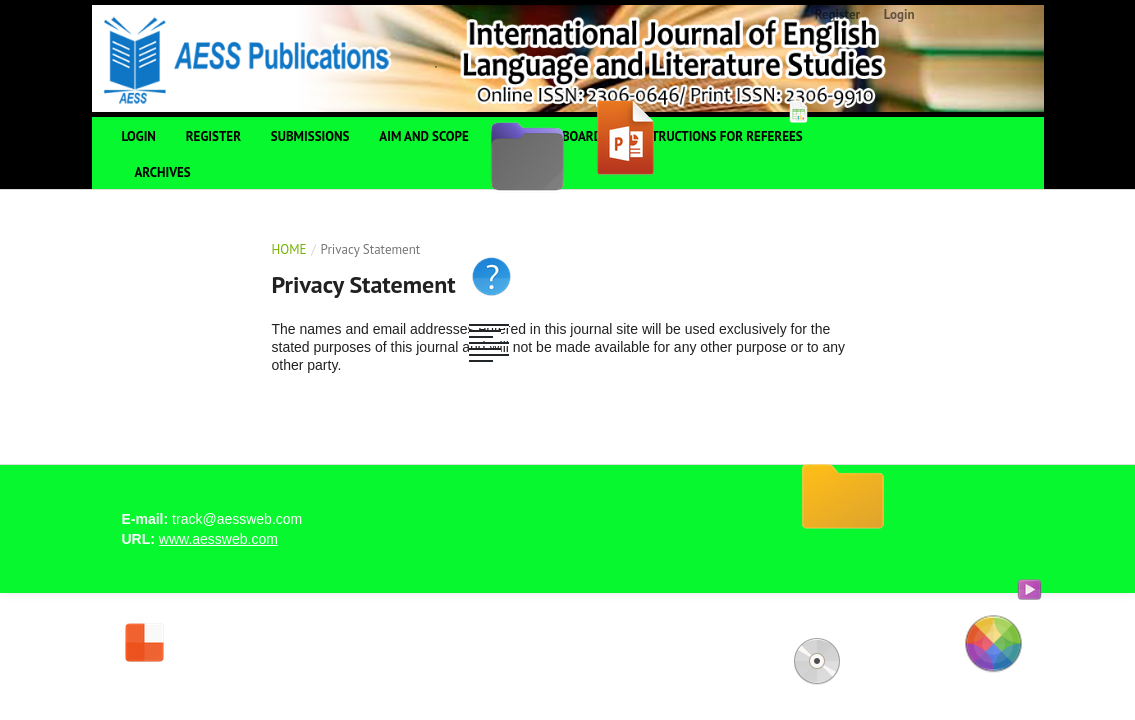 This screenshot has width=1135, height=720. What do you see at coordinates (489, 344) in the screenshot?
I see `align text to the left margin` at bounding box center [489, 344].